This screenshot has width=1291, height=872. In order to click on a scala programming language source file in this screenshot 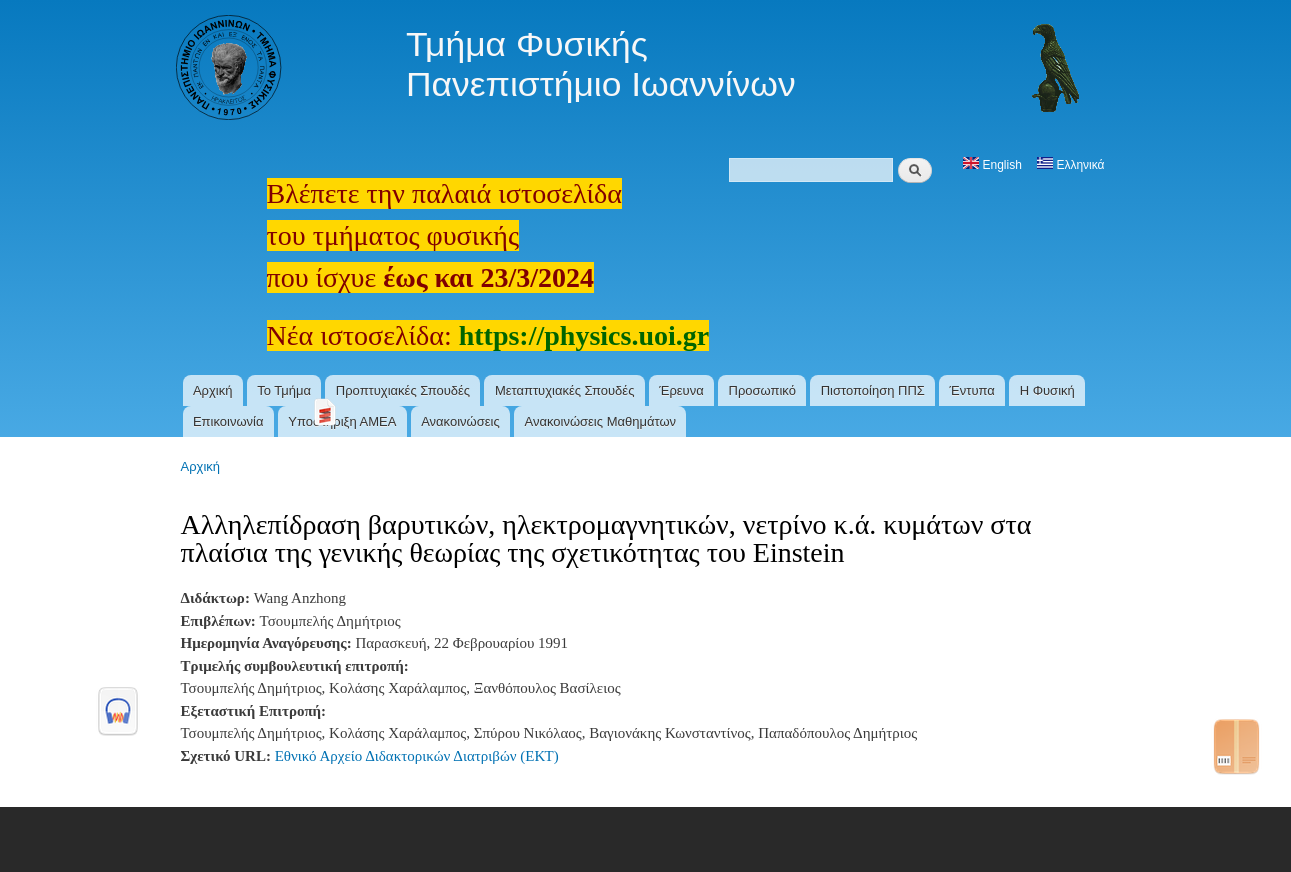, I will do `click(325, 412)`.